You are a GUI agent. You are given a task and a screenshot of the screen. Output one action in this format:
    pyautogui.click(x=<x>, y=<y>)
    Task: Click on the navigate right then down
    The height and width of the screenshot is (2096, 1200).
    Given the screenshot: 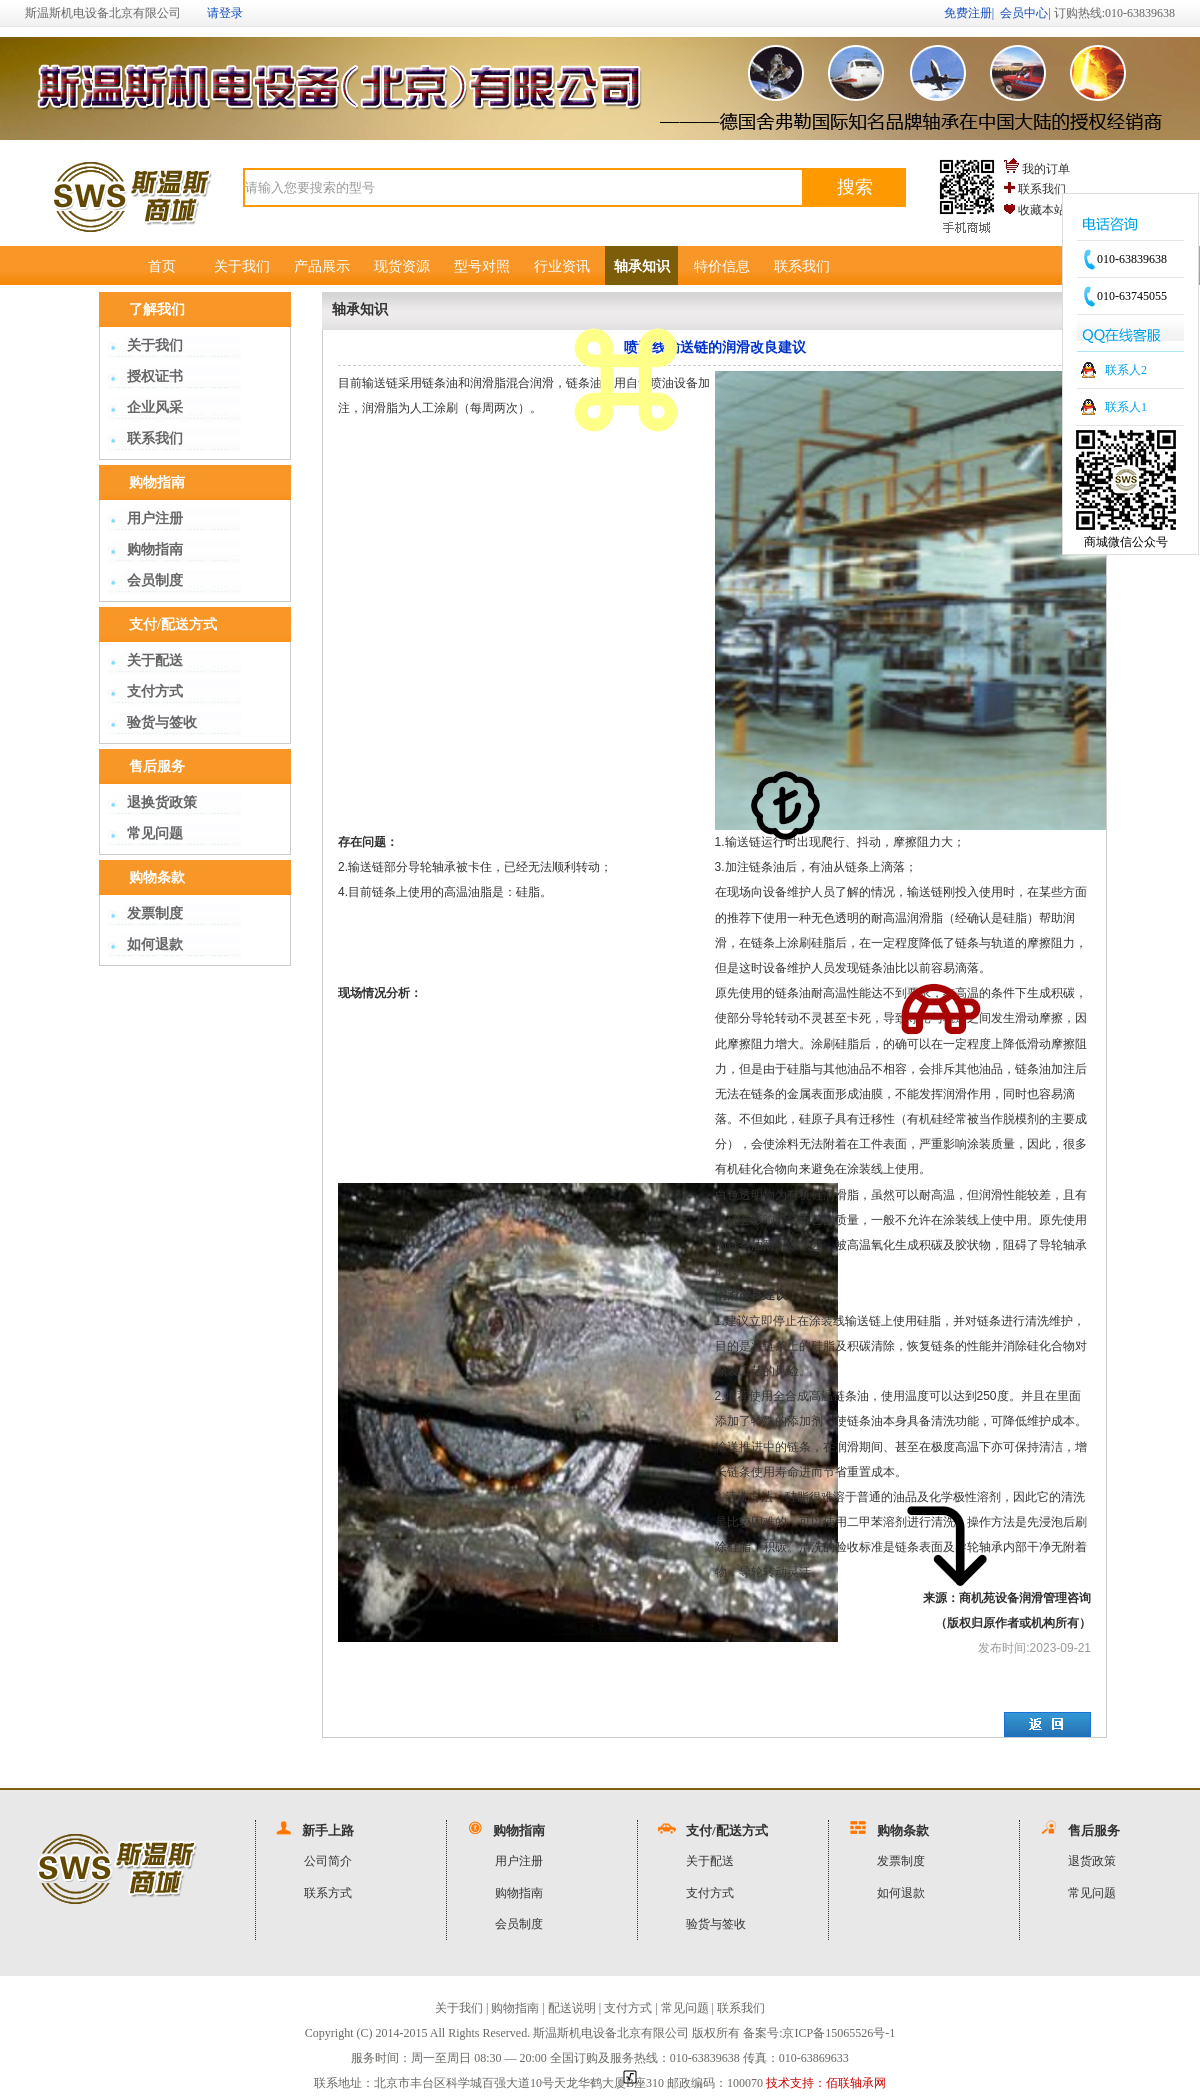 What is the action you would take?
    pyautogui.click(x=947, y=1546)
    